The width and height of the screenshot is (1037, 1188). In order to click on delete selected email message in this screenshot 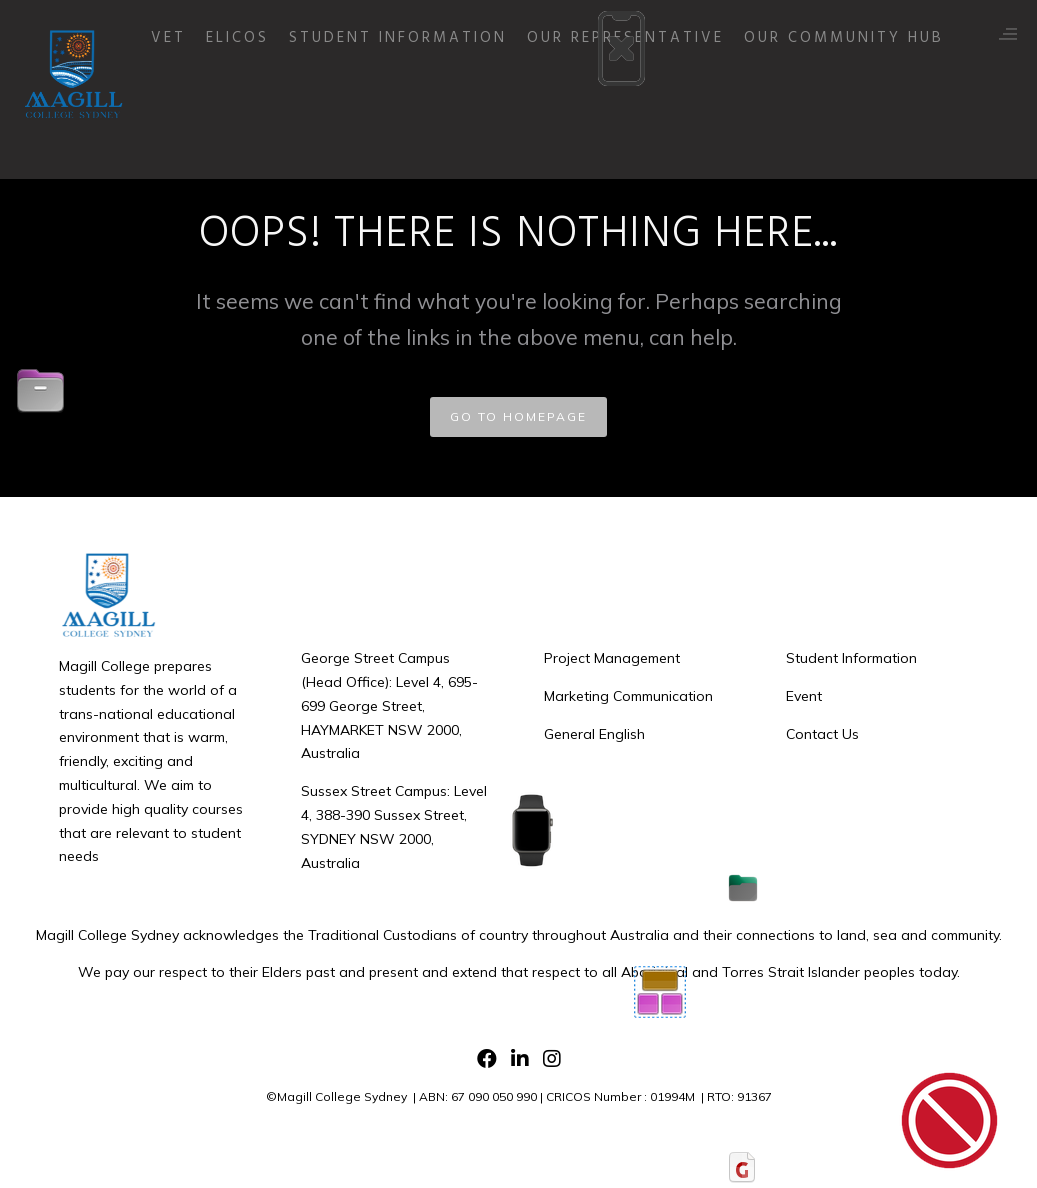, I will do `click(949, 1120)`.